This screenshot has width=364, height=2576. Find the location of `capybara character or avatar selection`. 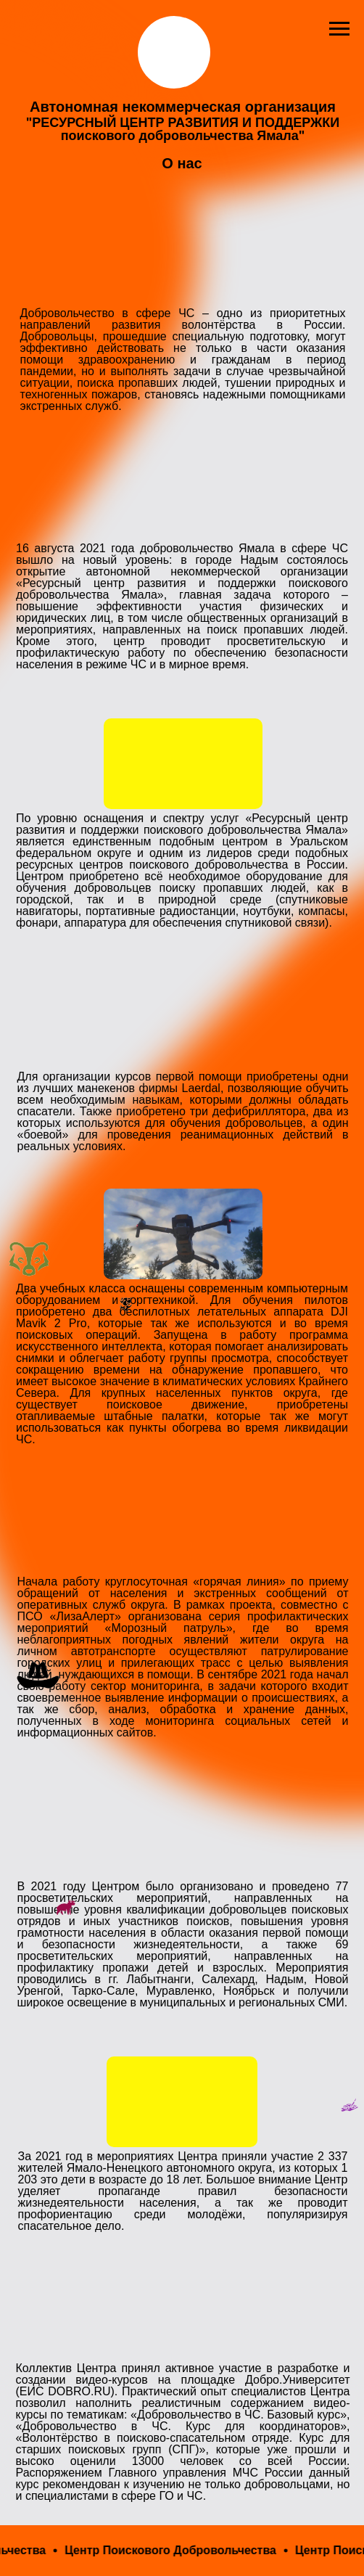

capybara character or avatar selection is located at coordinates (65, 1907).